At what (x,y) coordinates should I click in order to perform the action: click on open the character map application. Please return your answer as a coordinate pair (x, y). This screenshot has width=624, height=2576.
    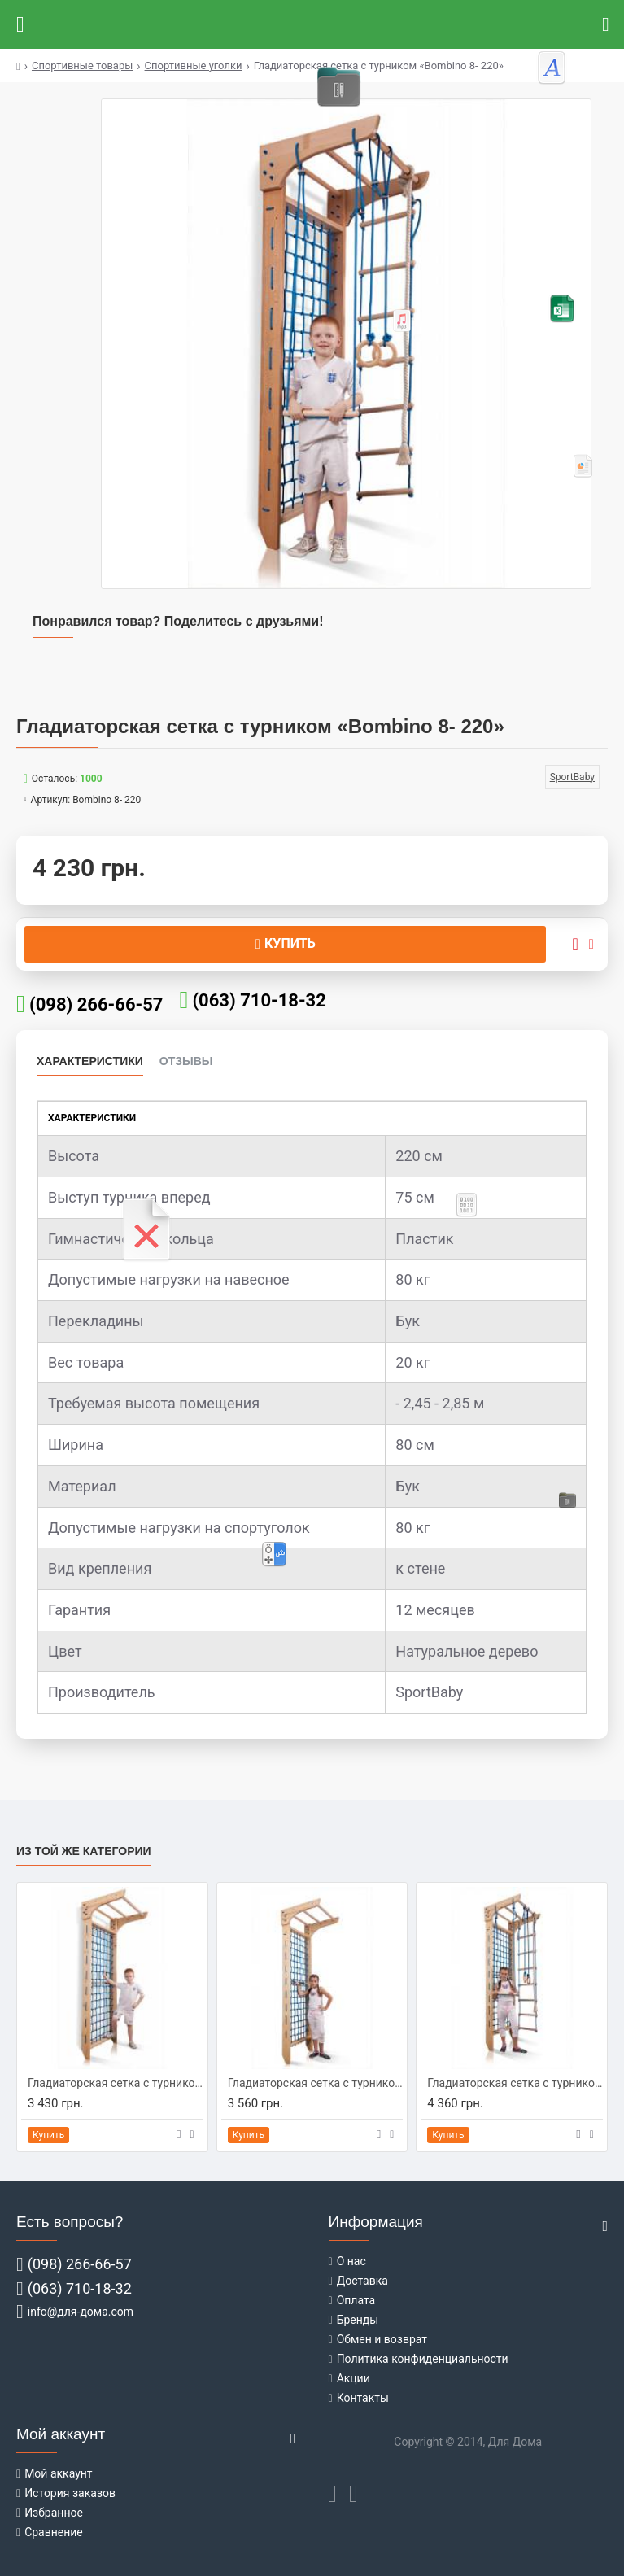
    Looking at the image, I should click on (274, 1554).